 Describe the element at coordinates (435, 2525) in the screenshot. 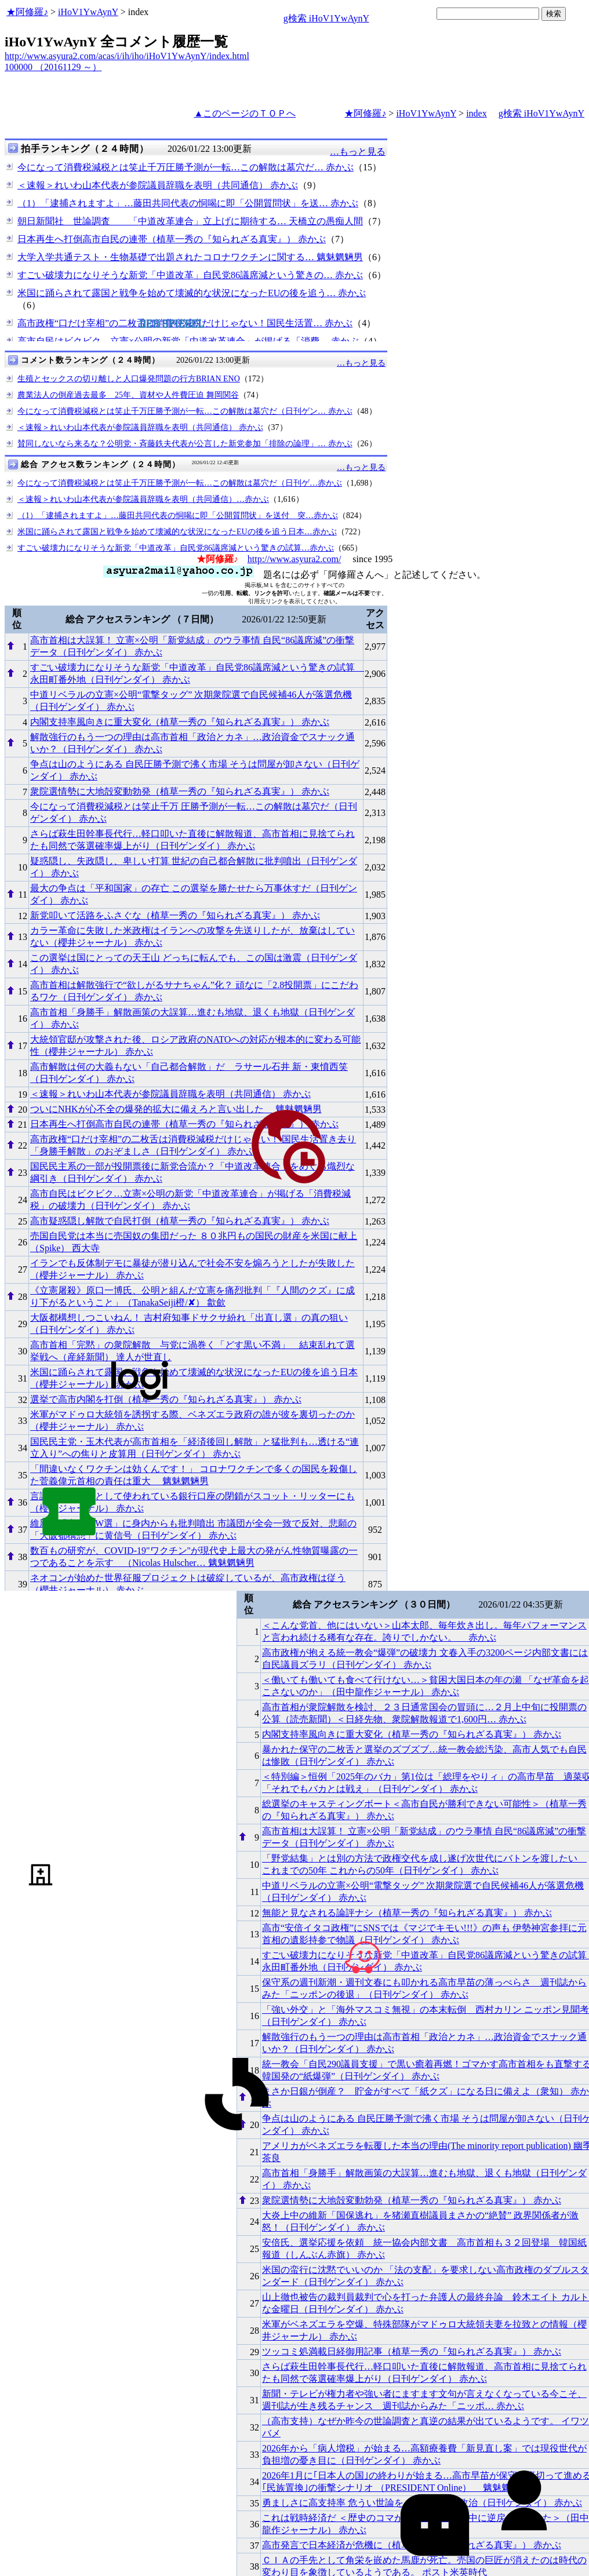

I see `open messaging or chat app` at that location.